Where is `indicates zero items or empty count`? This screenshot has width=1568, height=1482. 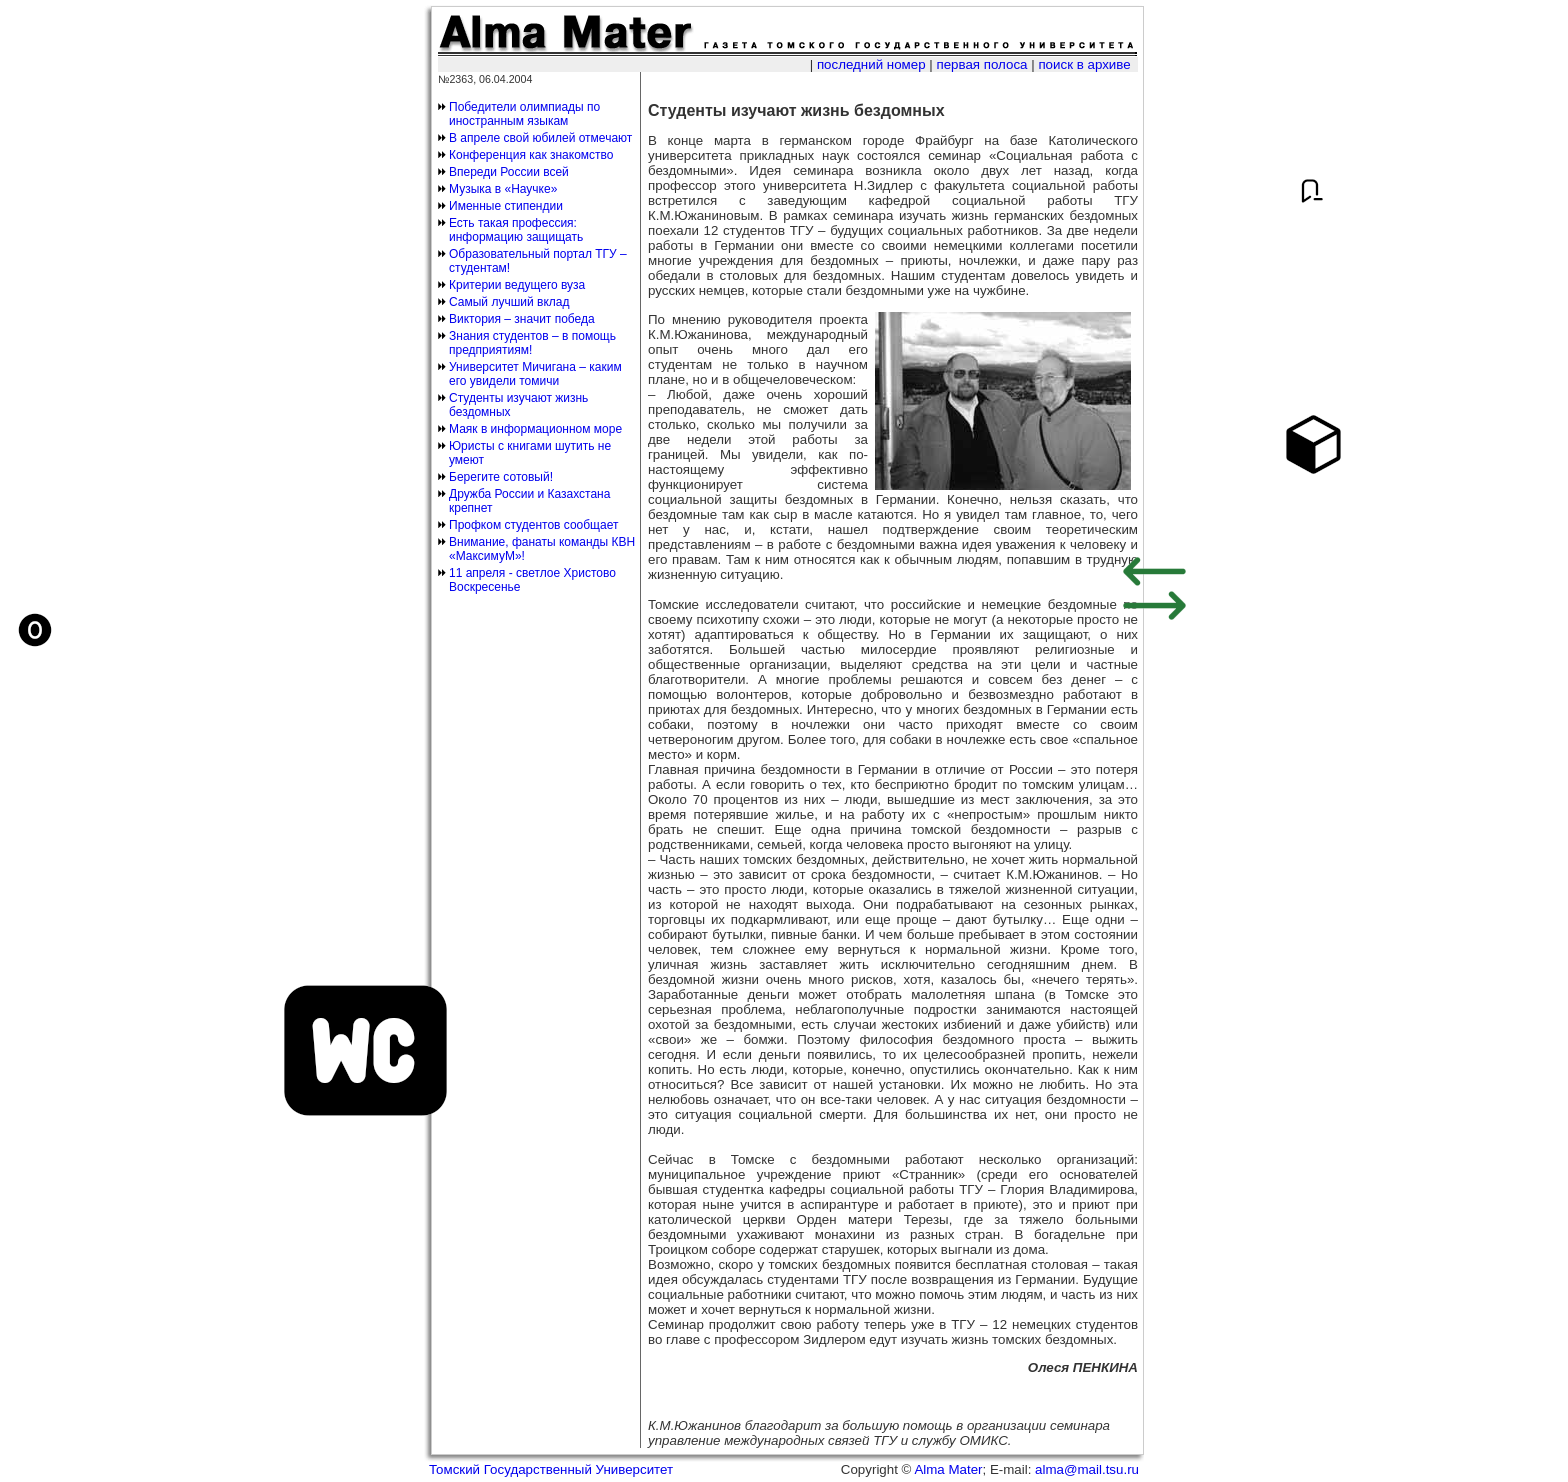
indicates zero items or empty count is located at coordinates (35, 630).